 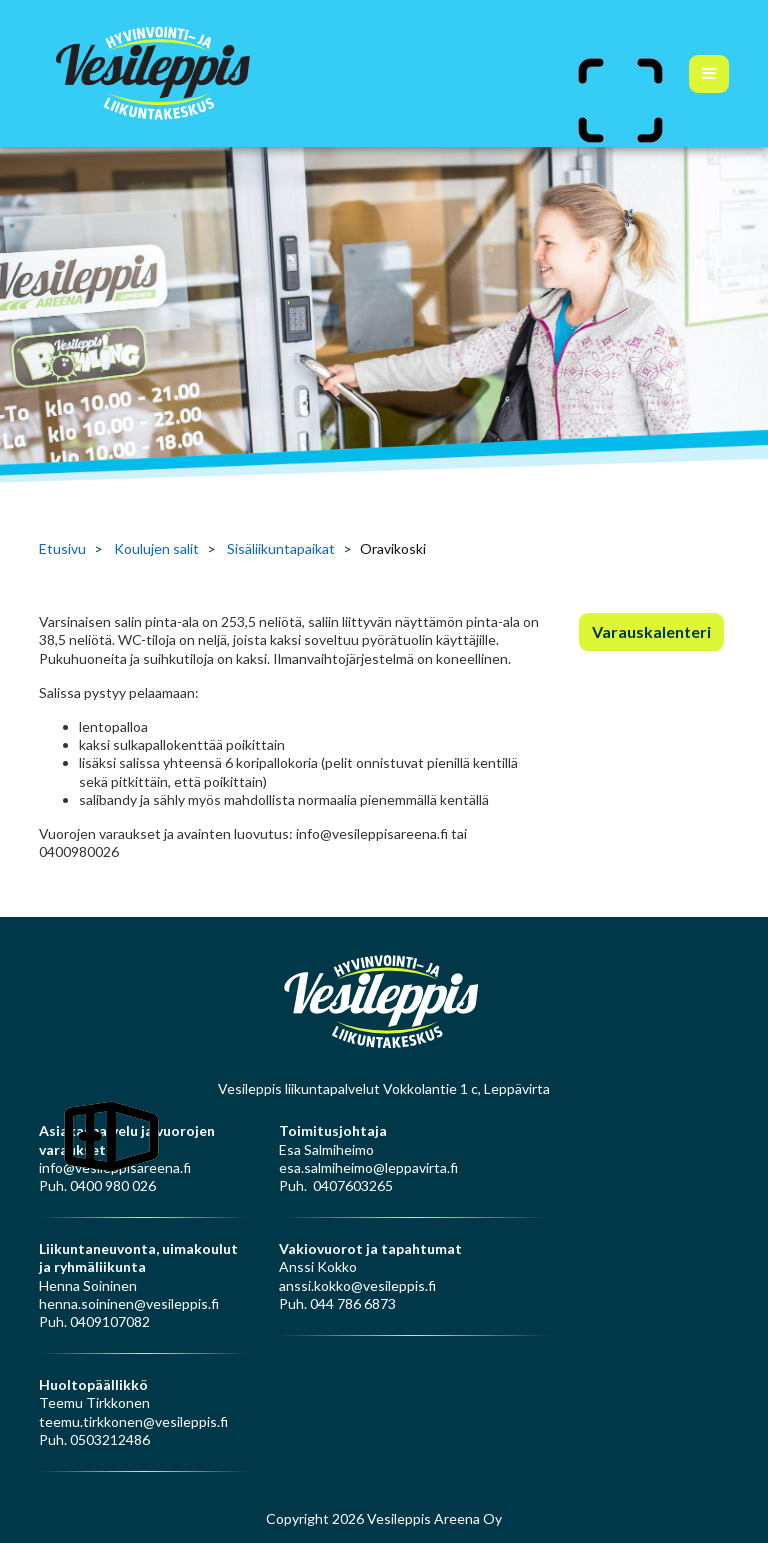 What do you see at coordinates (111, 1136) in the screenshot?
I see `view shipping or freight details` at bounding box center [111, 1136].